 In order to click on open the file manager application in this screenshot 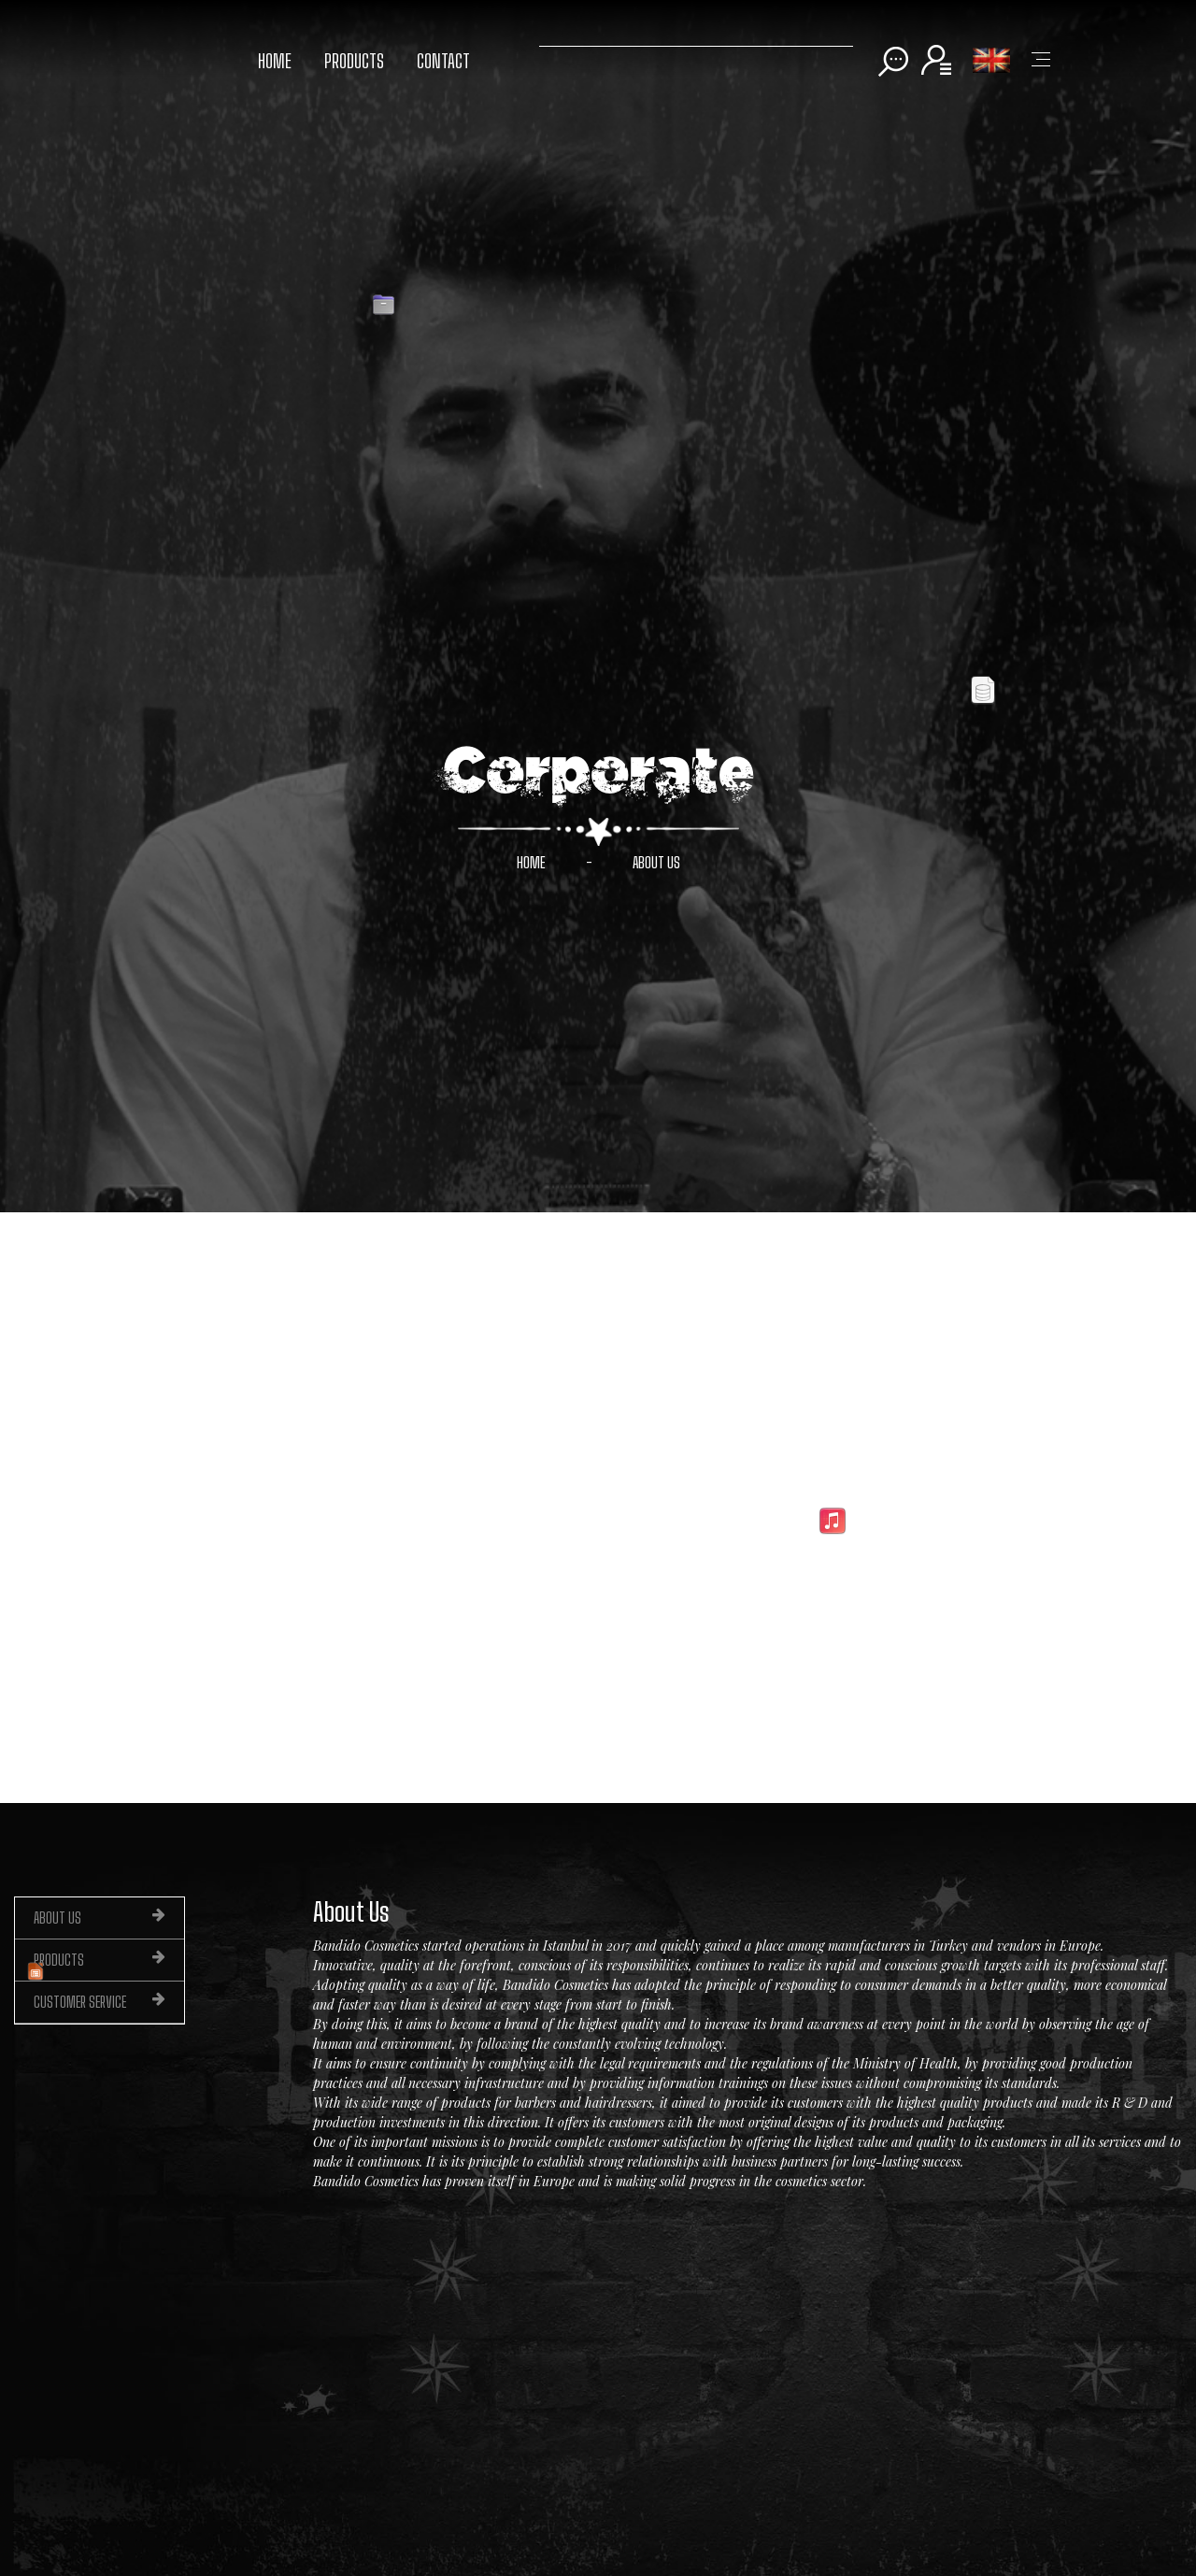, I will do `click(383, 304)`.